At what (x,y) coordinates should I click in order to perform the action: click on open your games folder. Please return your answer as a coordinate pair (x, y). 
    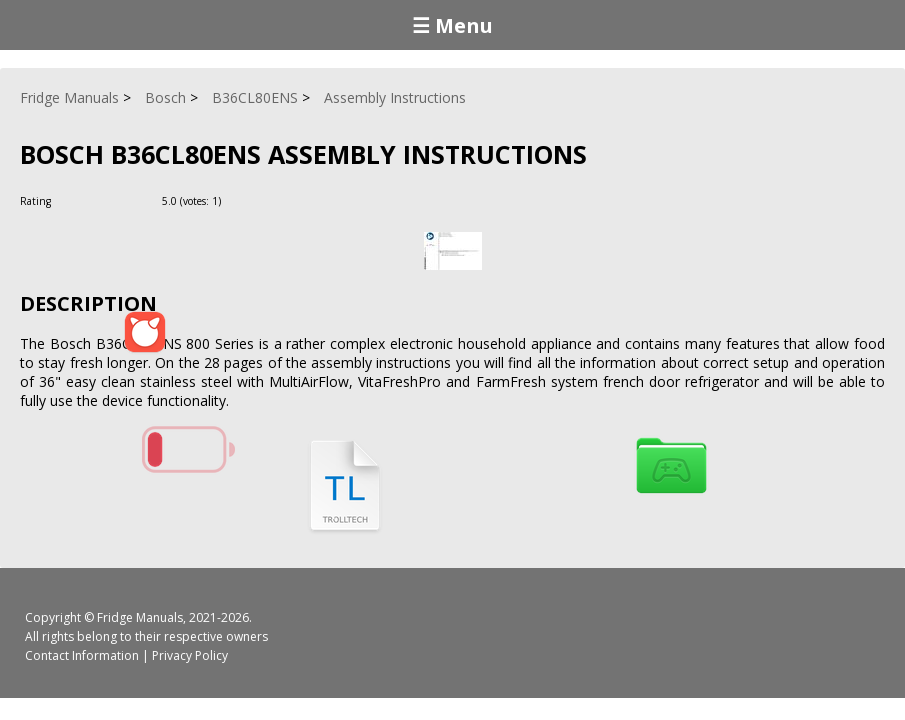
    Looking at the image, I should click on (671, 465).